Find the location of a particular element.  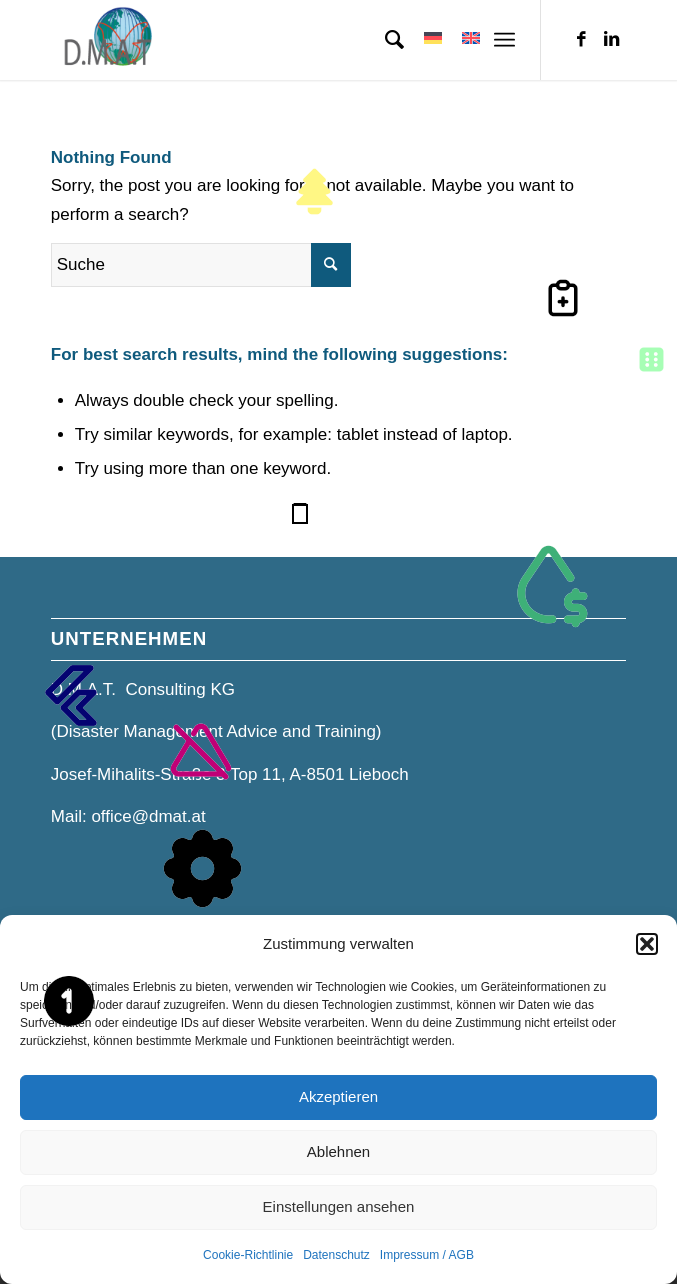

open settings menu is located at coordinates (202, 868).